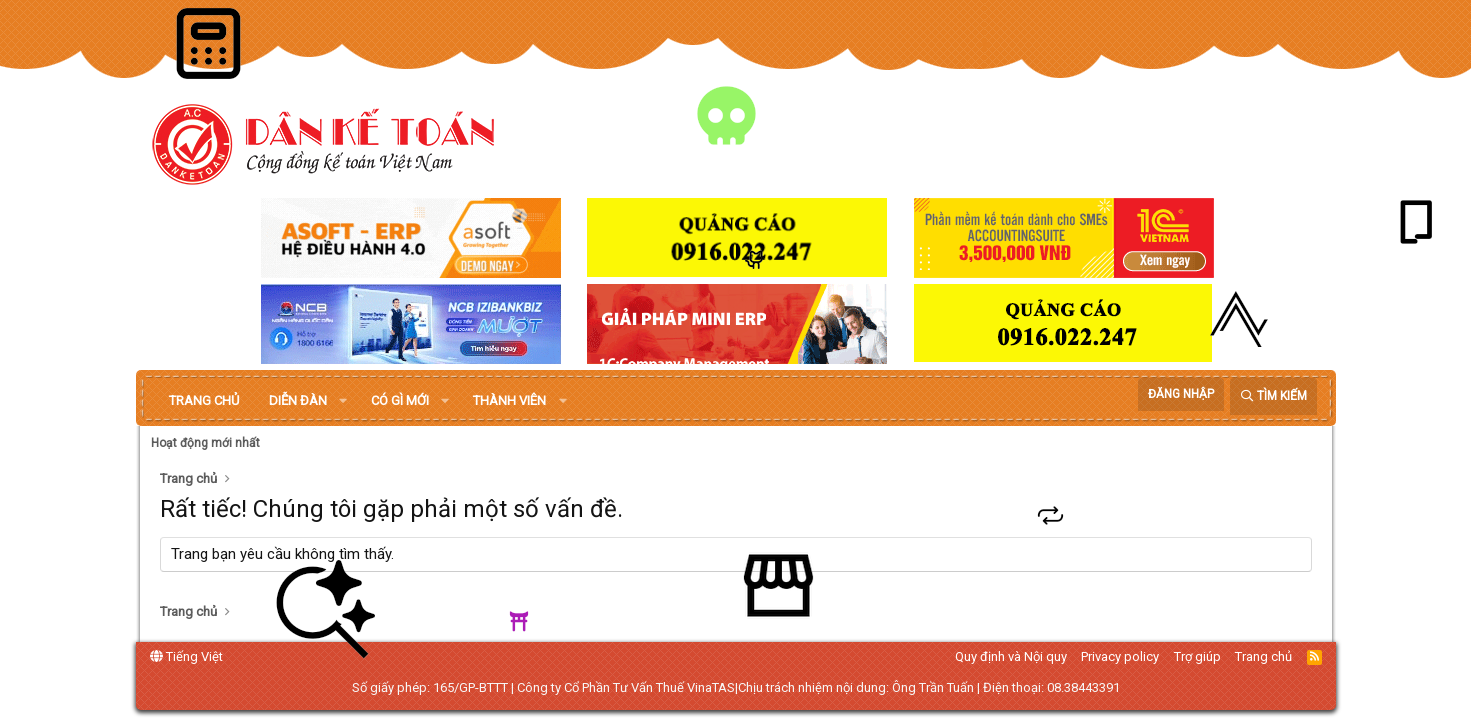  What do you see at coordinates (755, 259) in the screenshot?
I see `visit github repository` at bounding box center [755, 259].